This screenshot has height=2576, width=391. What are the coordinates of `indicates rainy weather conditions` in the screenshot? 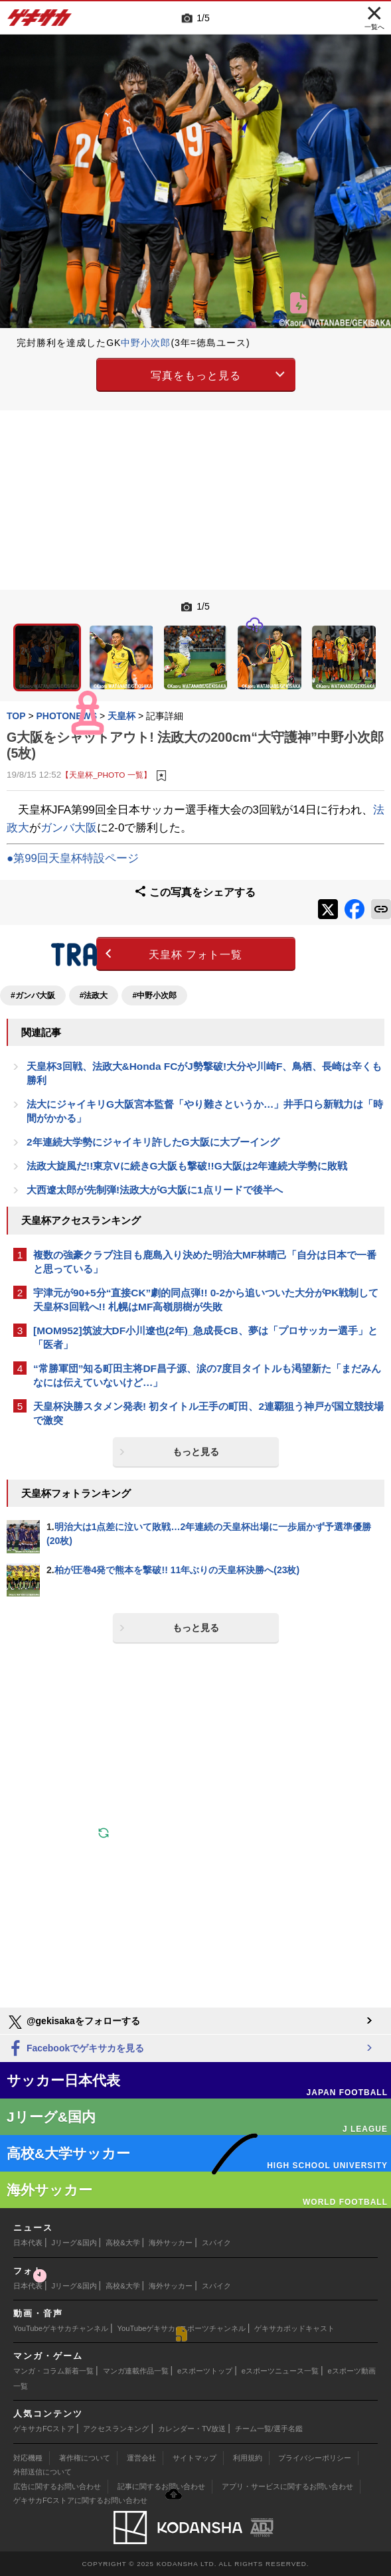 It's located at (254, 624).